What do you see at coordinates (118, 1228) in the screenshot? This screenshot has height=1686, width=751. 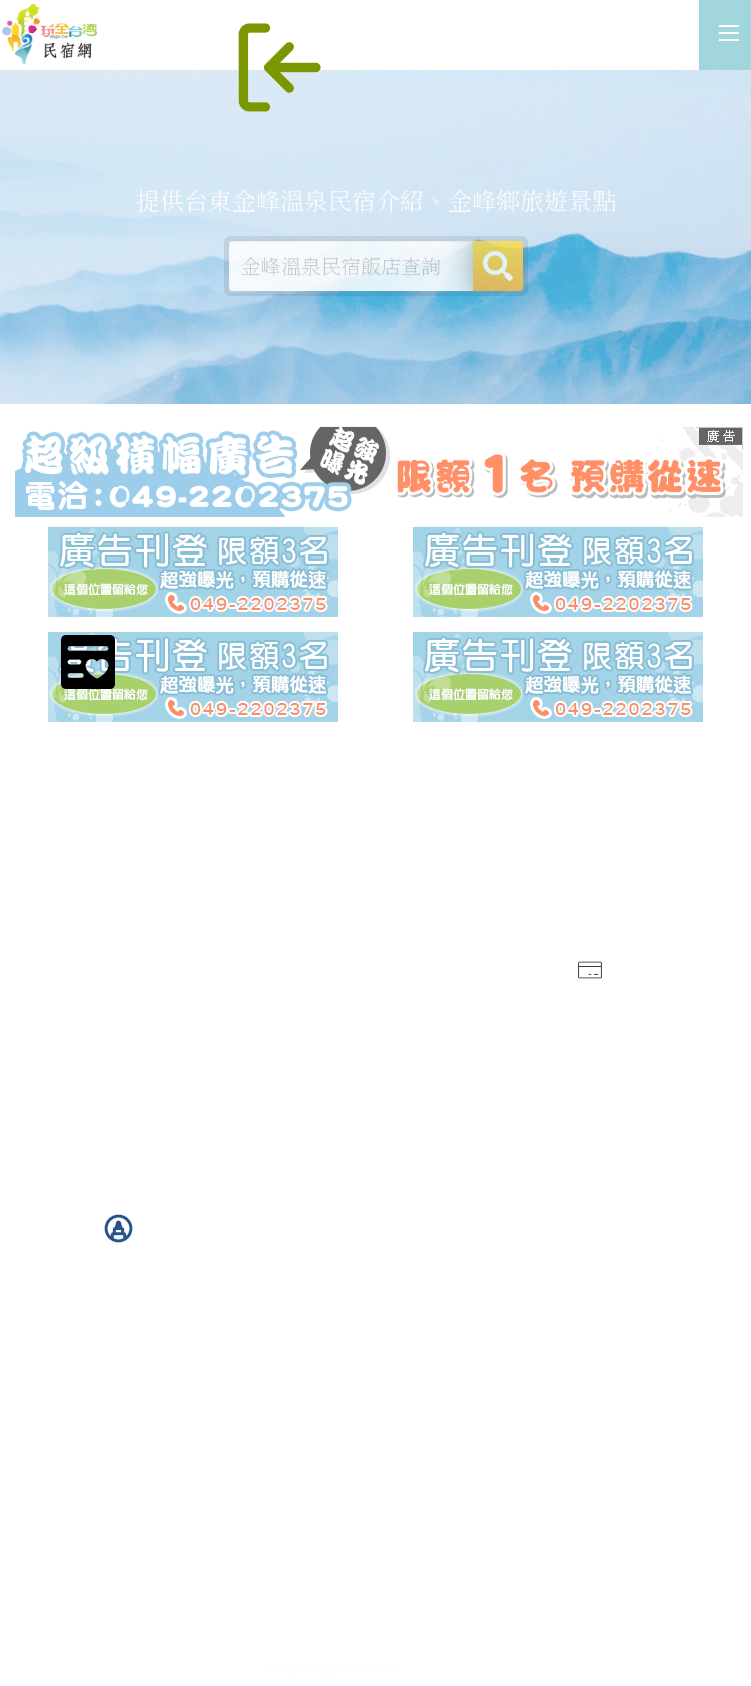 I see `mark or highlight a location on a map` at bounding box center [118, 1228].